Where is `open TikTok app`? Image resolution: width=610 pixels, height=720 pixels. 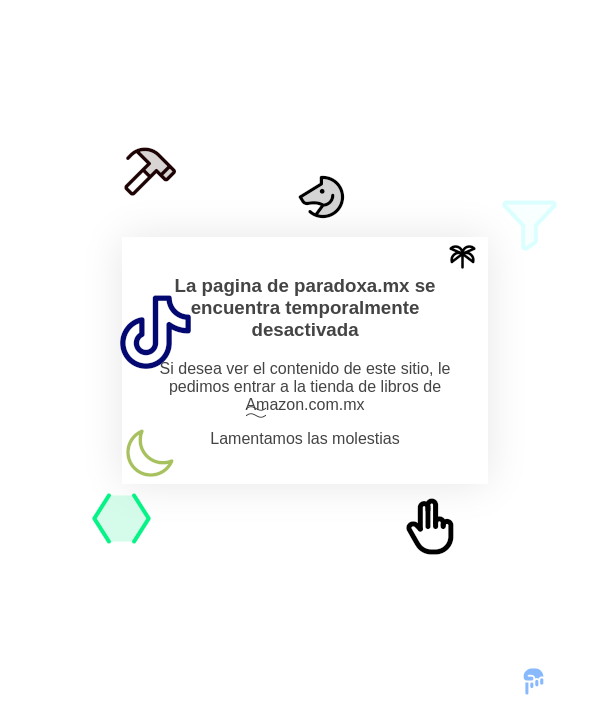 open TikTok app is located at coordinates (155, 333).